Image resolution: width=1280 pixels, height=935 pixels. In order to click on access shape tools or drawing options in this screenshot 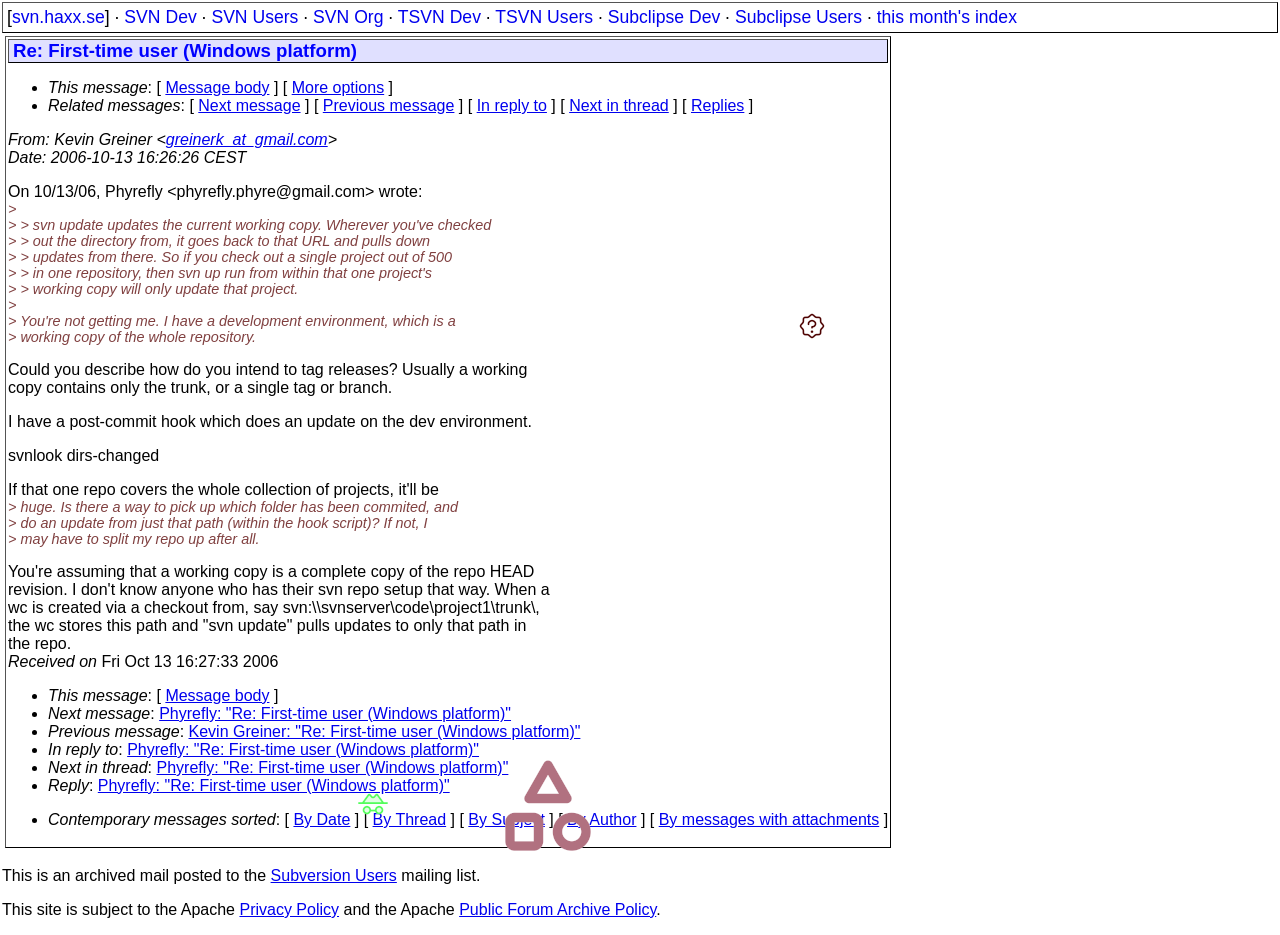, I will do `click(548, 808)`.